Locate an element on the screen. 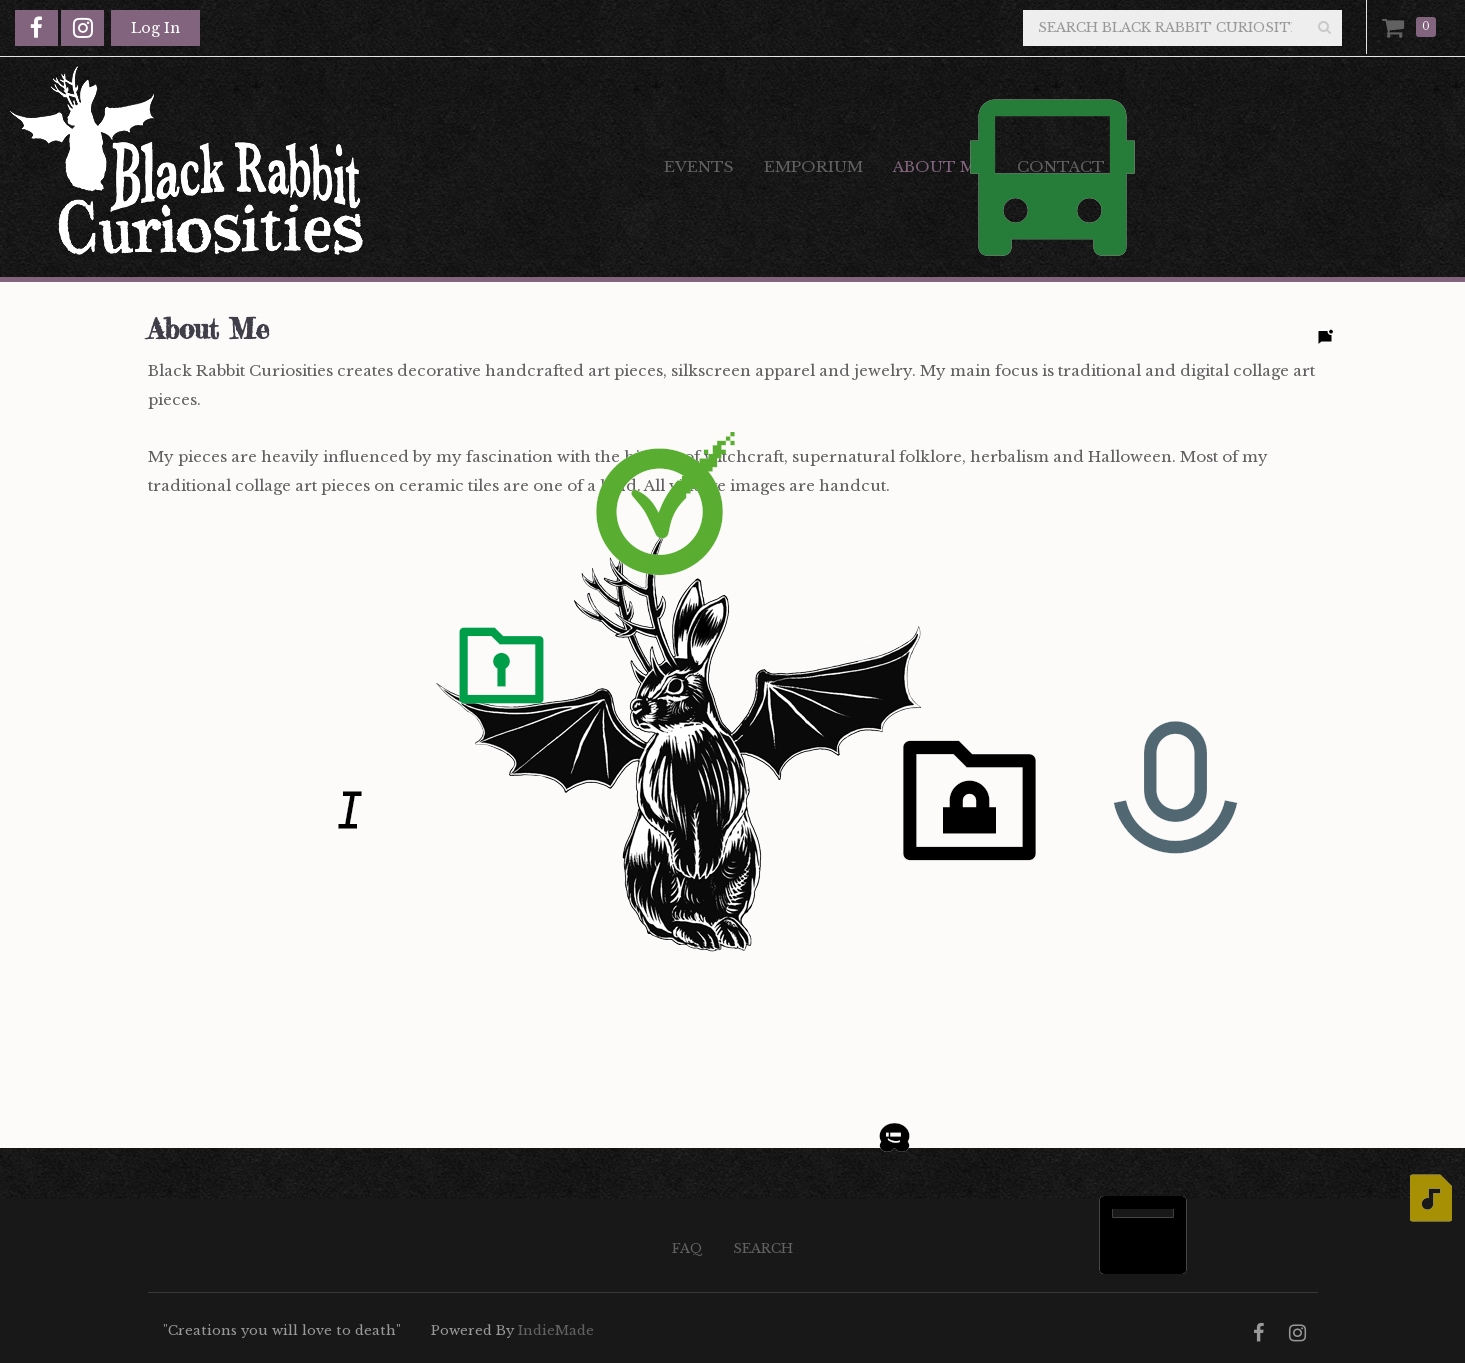  switch to top panel layout is located at coordinates (1143, 1235).